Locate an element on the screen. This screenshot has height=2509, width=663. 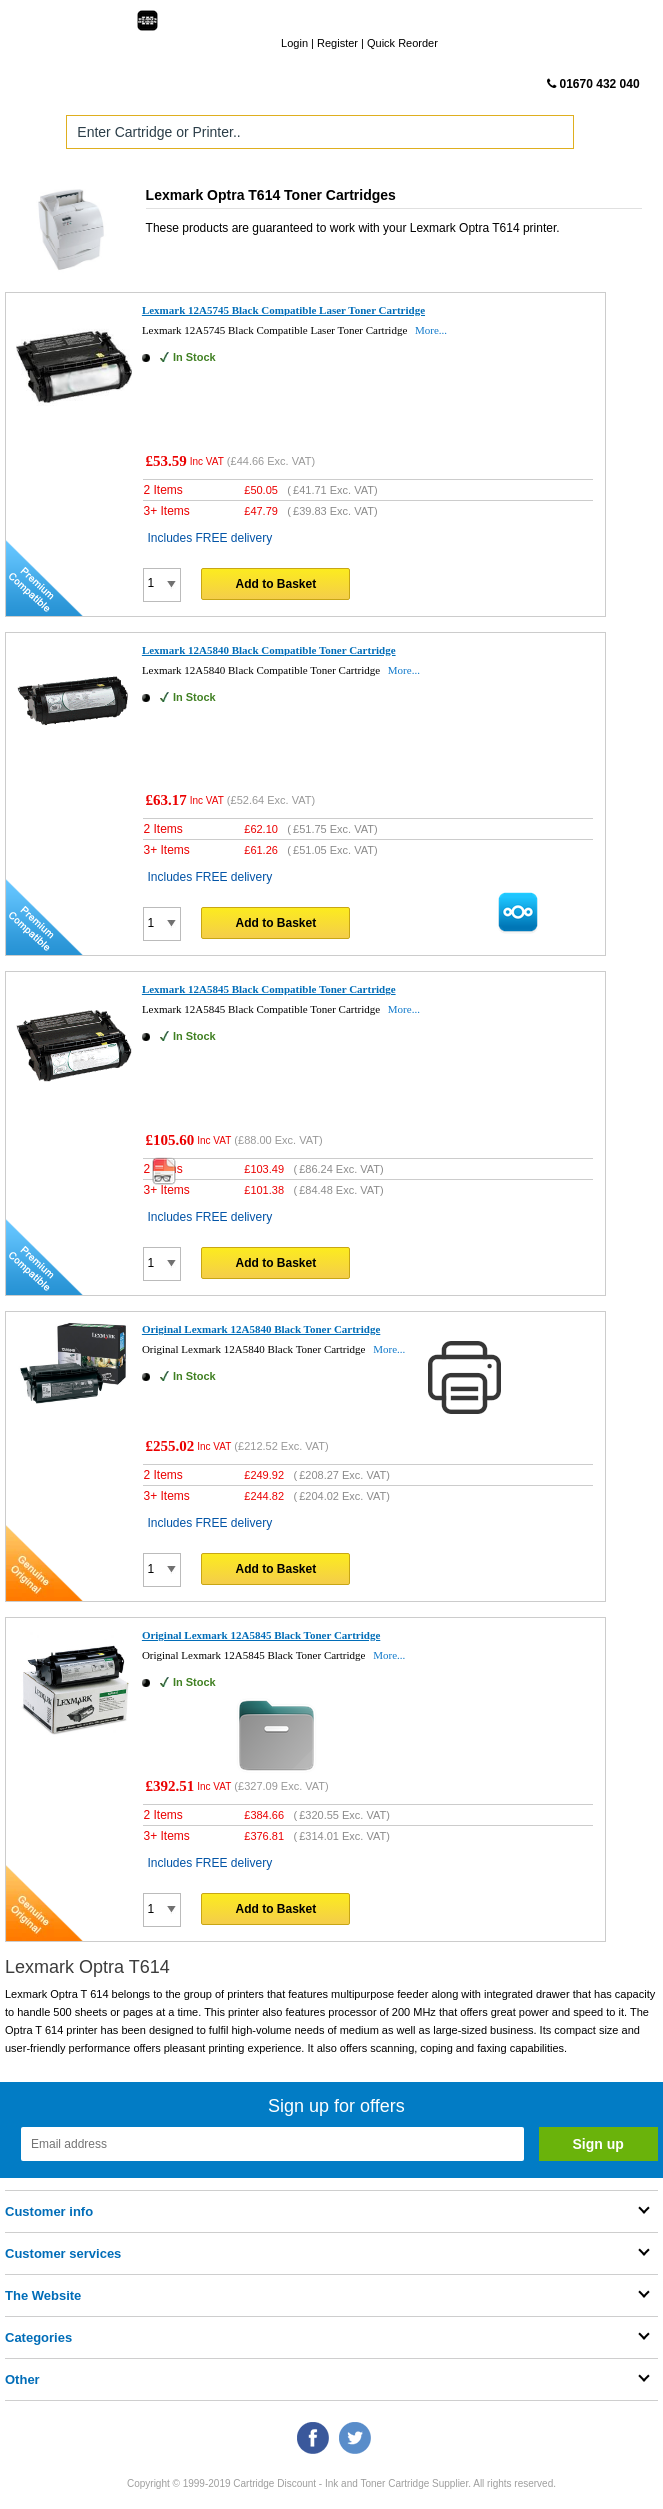
open ownCloud file sync and sharing app is located at coordinates (518, 912).